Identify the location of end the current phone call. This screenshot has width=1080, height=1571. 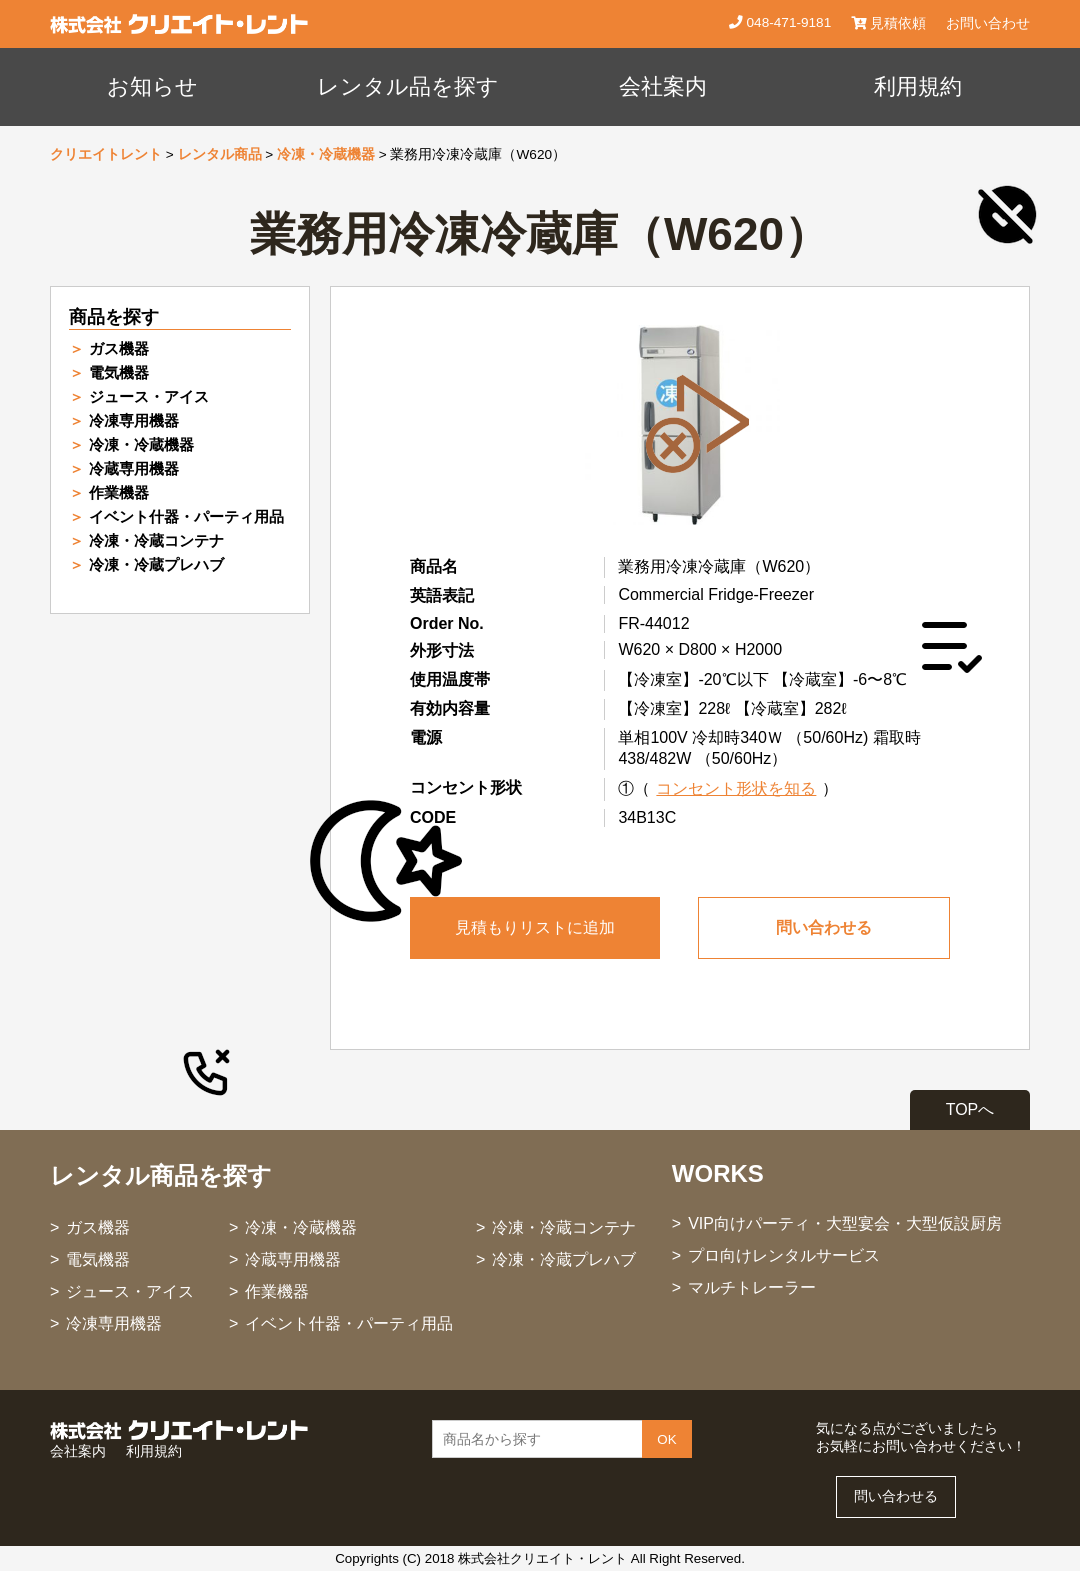
(206, 1072).